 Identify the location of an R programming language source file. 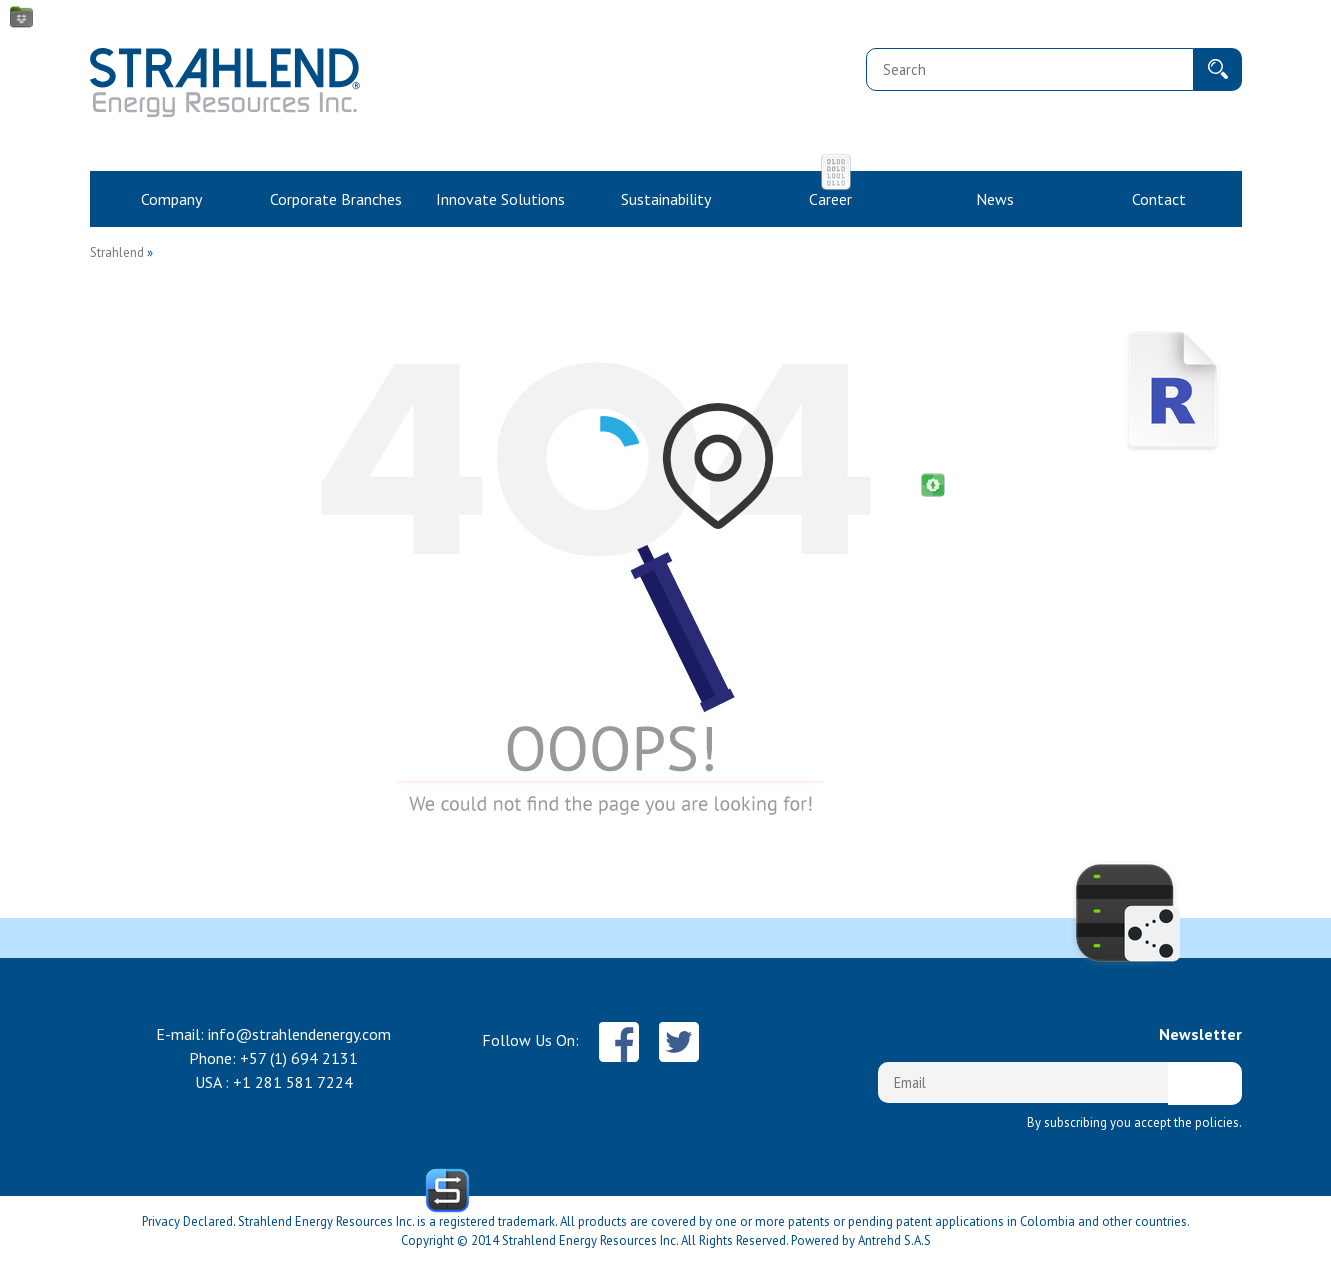
(1172, 391).